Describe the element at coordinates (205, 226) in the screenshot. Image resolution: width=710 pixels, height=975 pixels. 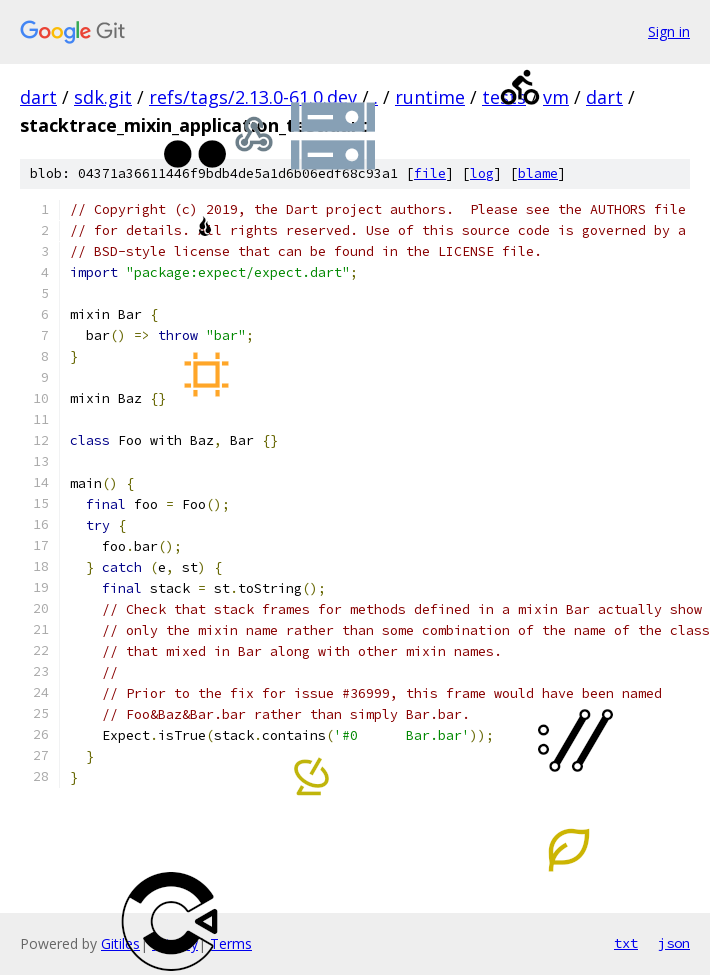
I see `backblaze cloud backup service logo` at that location.